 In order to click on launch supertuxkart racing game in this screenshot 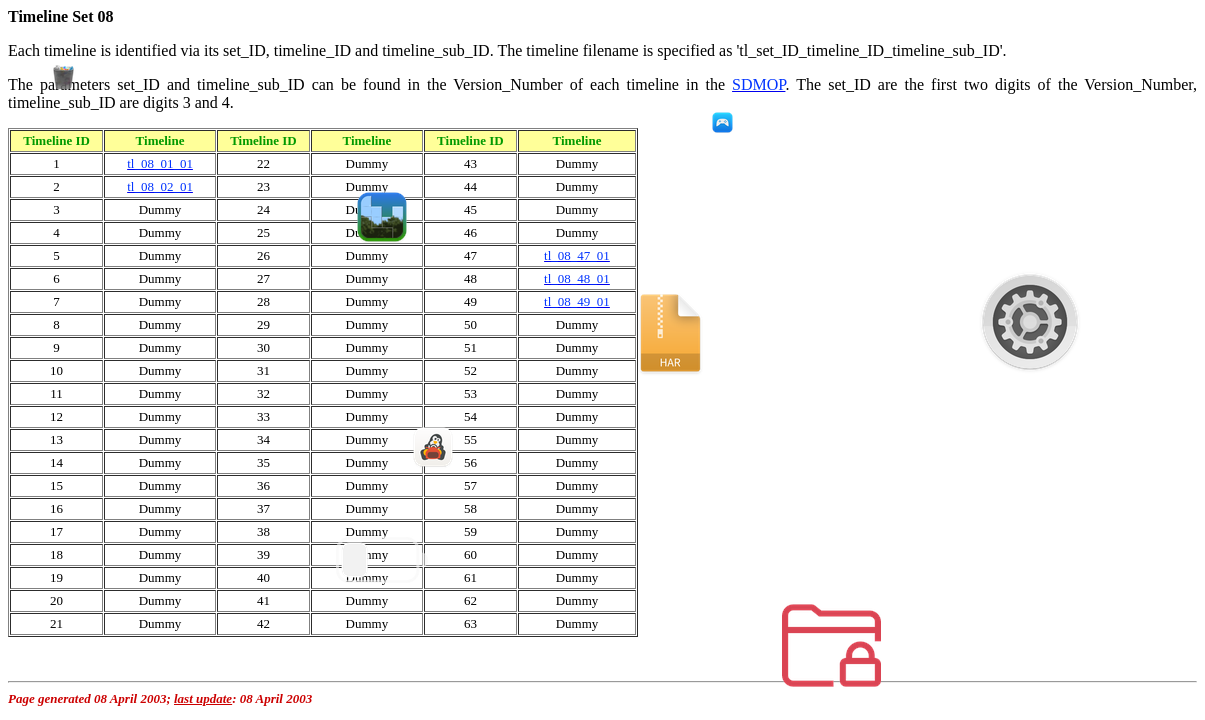, I will do `click(433, 447)`.